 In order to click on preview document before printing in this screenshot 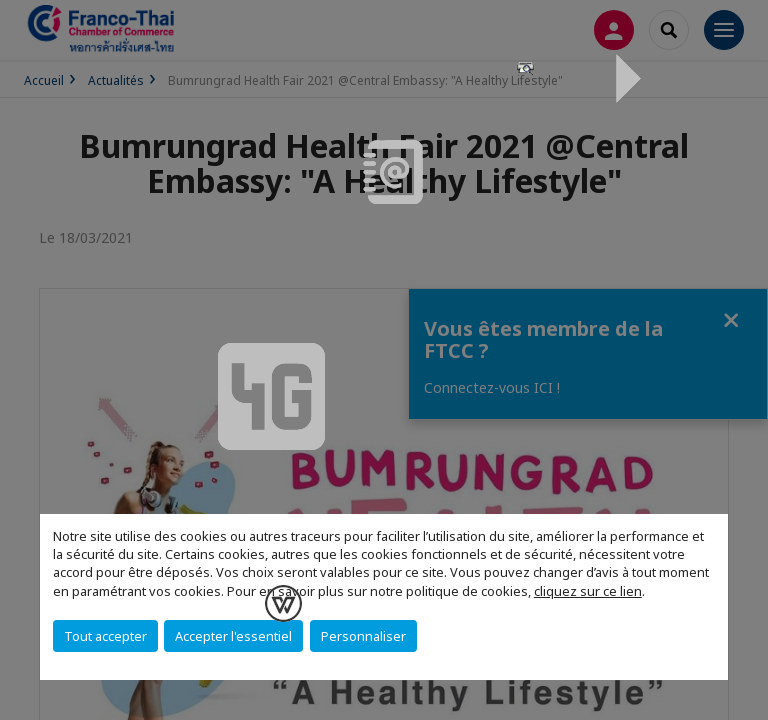, I will do `click(525, 67)`.